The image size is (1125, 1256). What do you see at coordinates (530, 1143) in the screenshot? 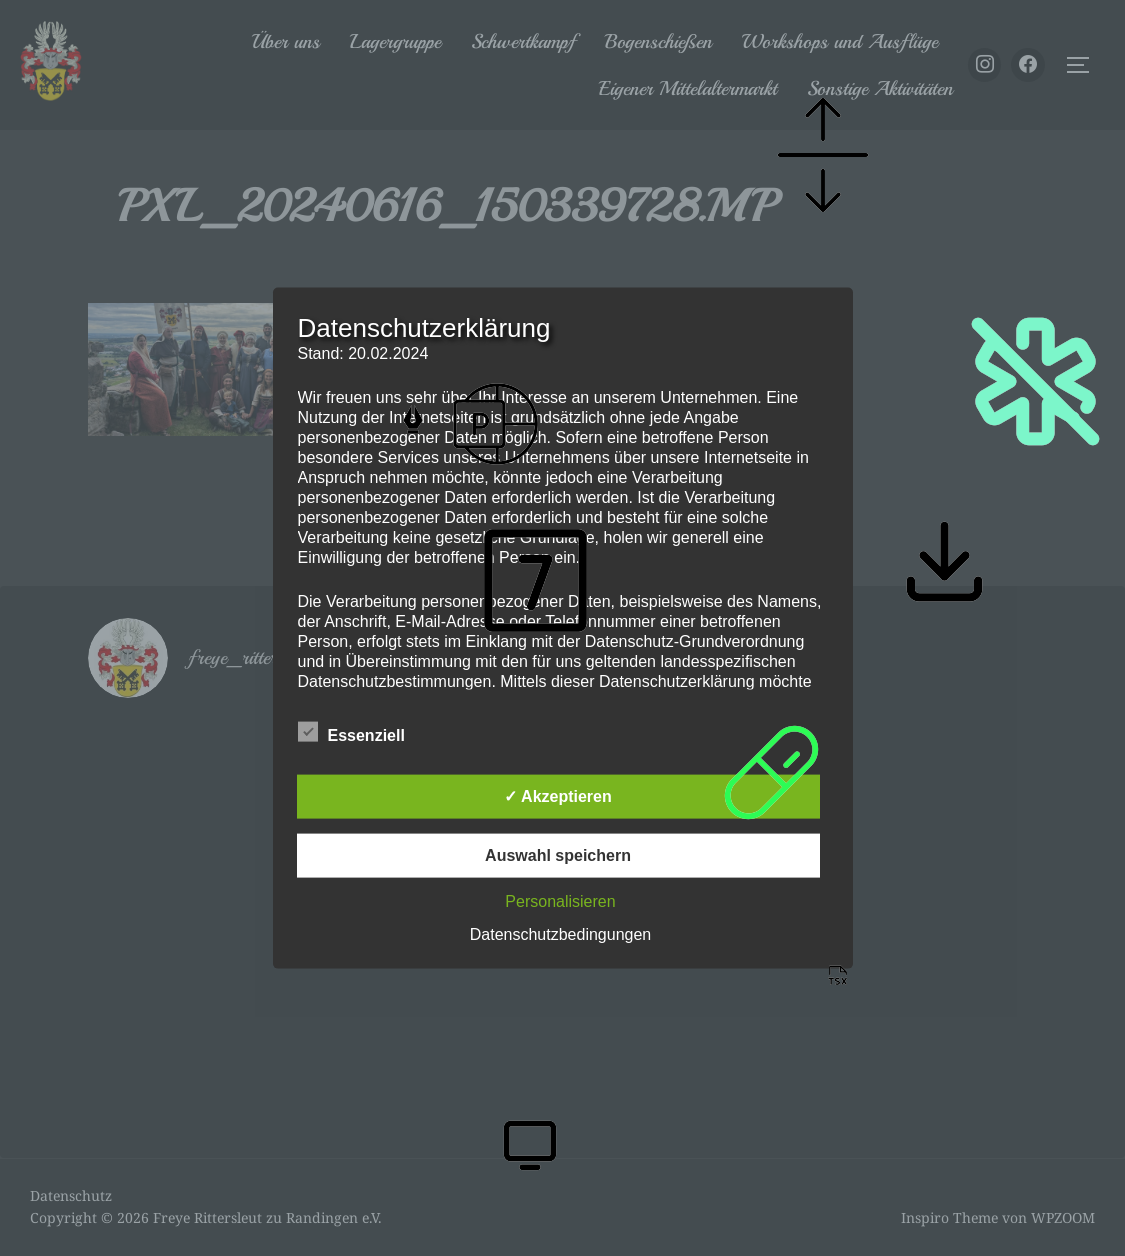
I see `view display settings` at bounding box center [530, 1143].